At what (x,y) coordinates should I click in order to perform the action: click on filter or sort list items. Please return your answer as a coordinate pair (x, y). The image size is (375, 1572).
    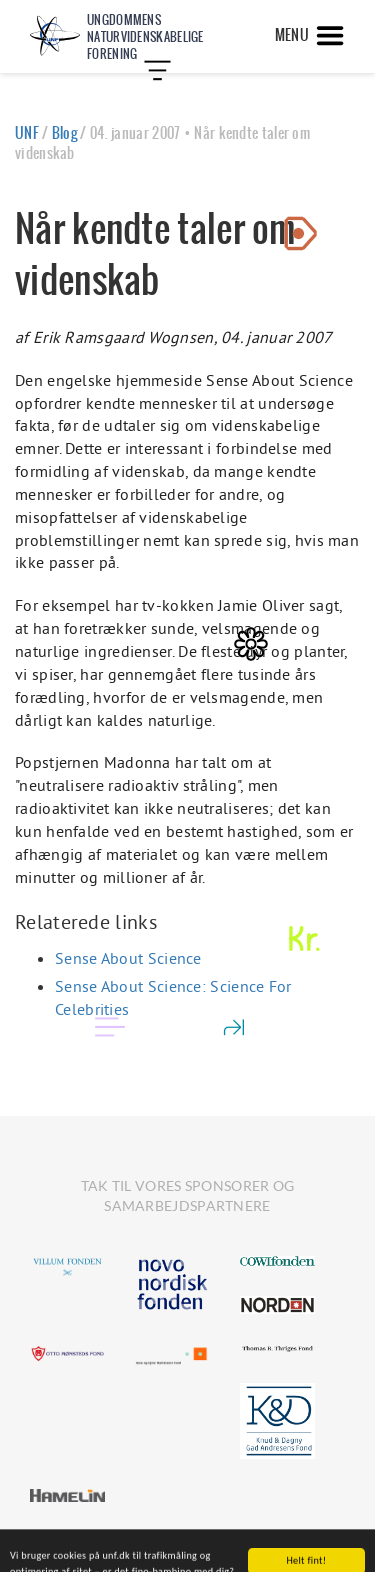
    Looking at the image, I should click on (157, 71).